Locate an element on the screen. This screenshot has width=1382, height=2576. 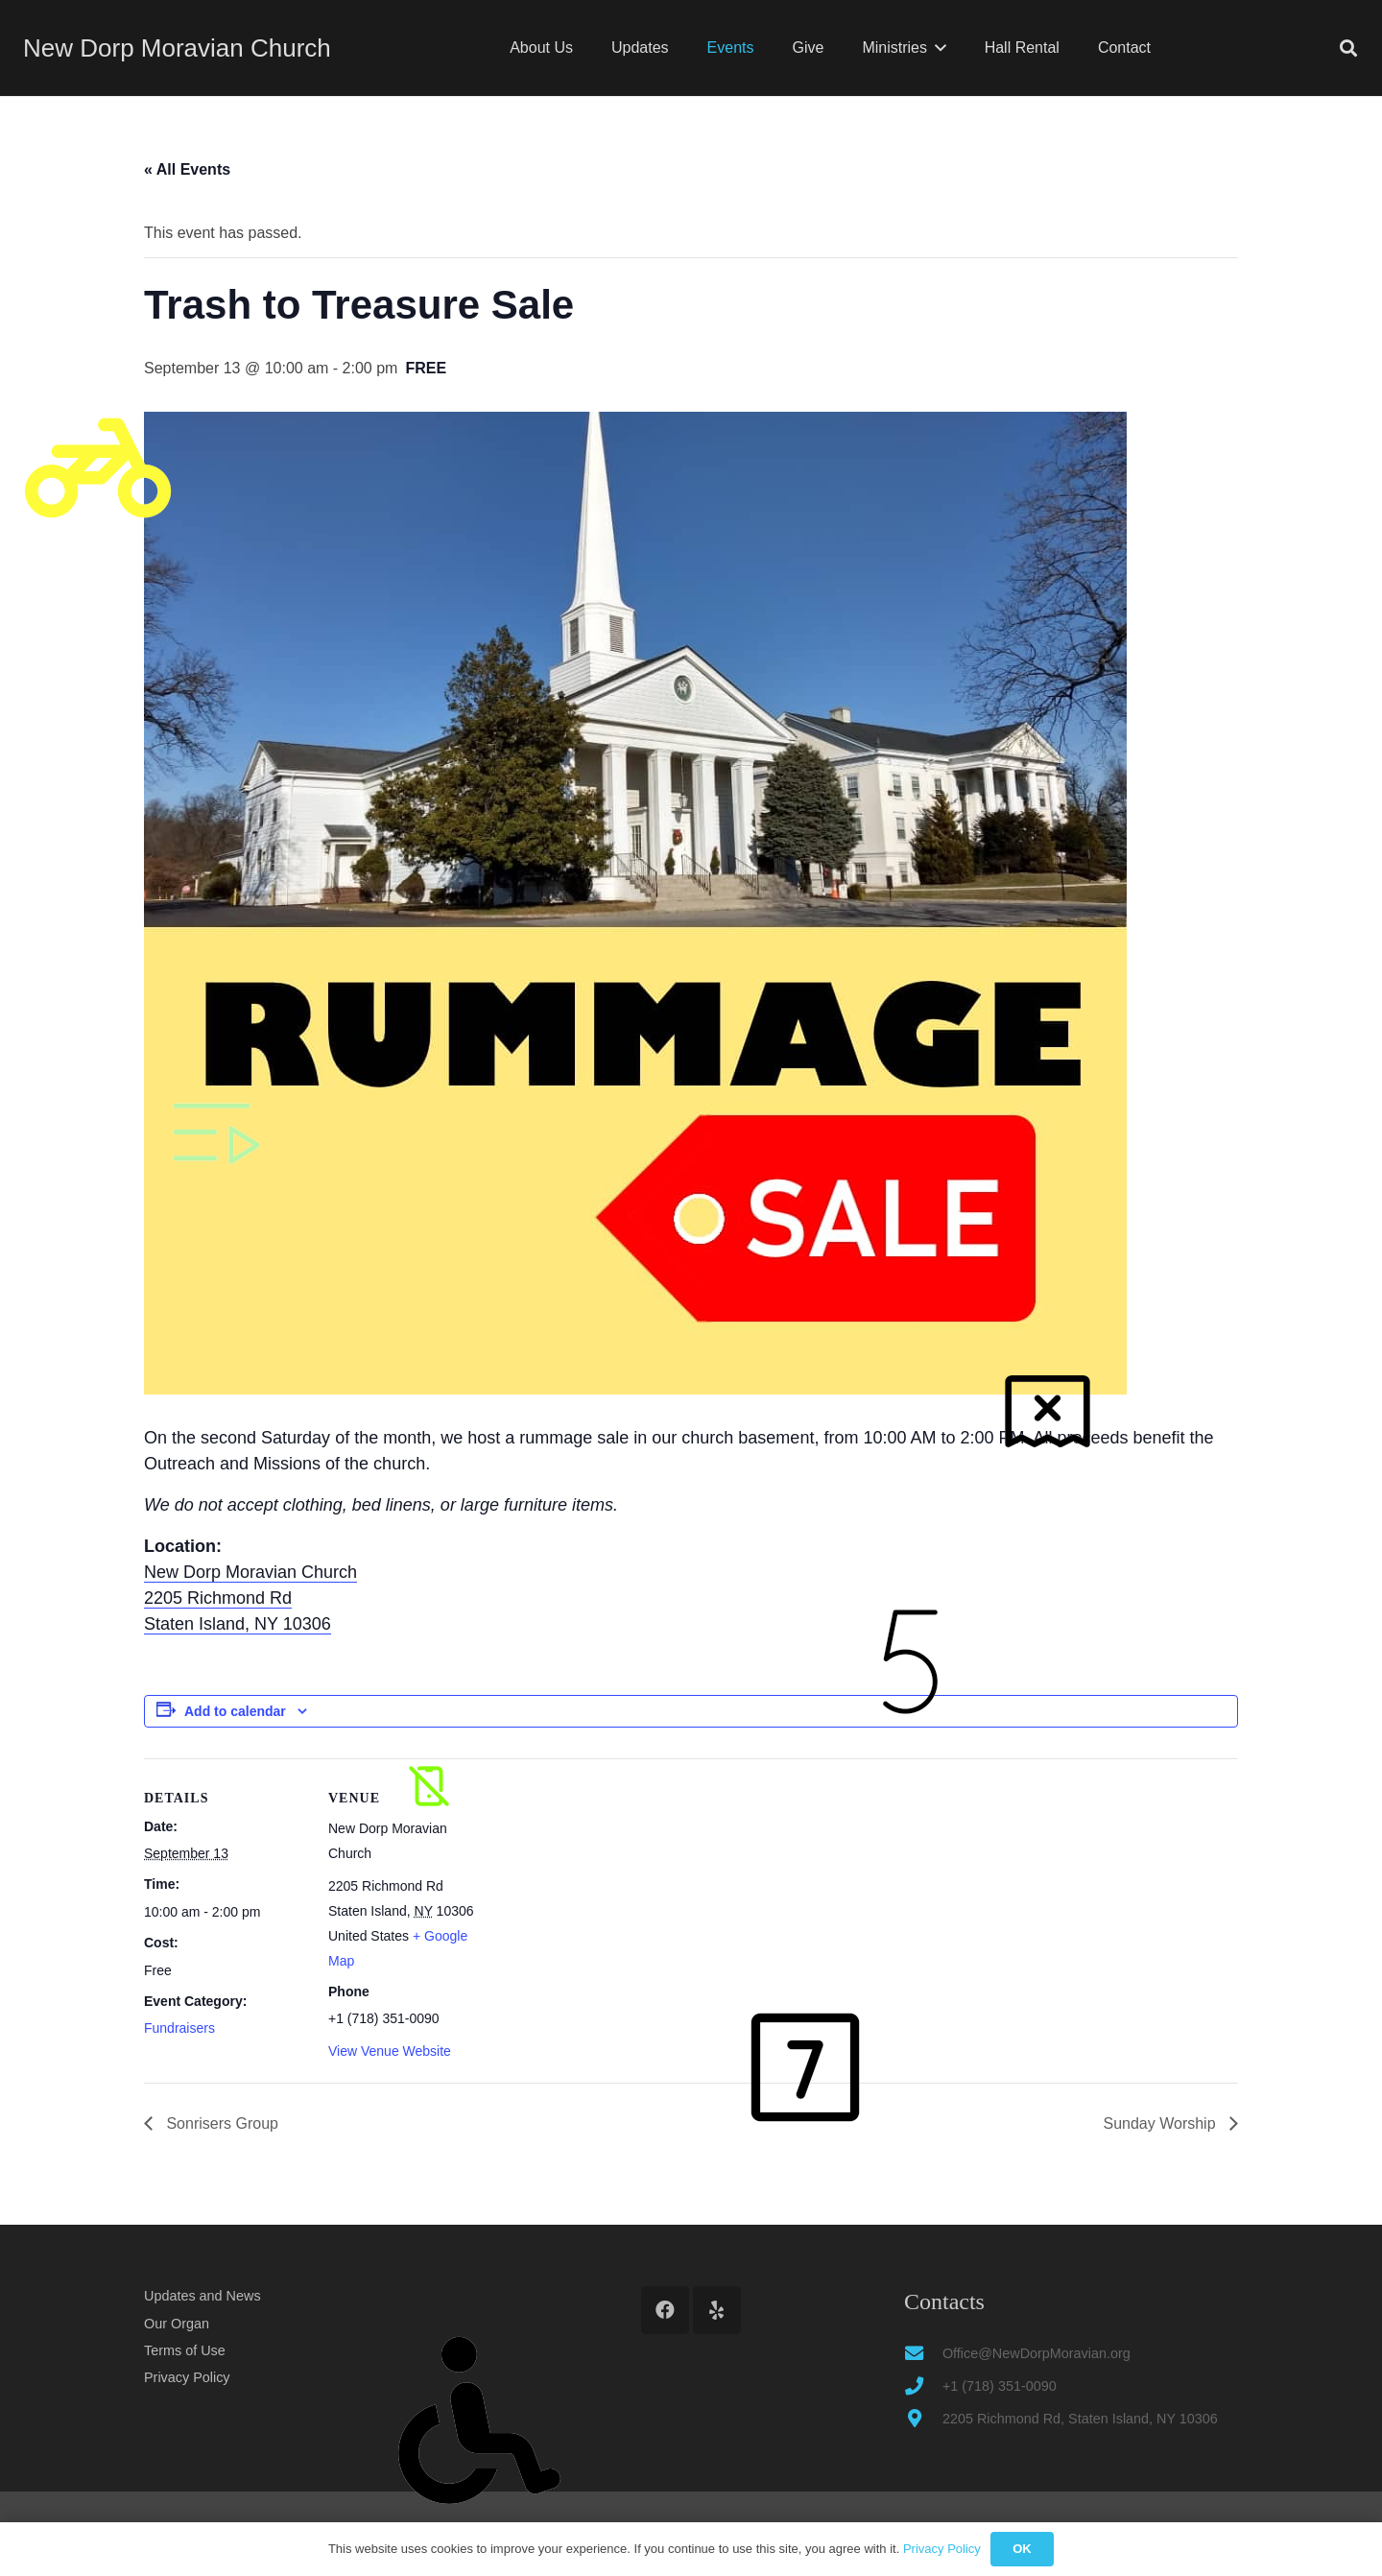
disable mobile device is located at coordinates (429, 1786).